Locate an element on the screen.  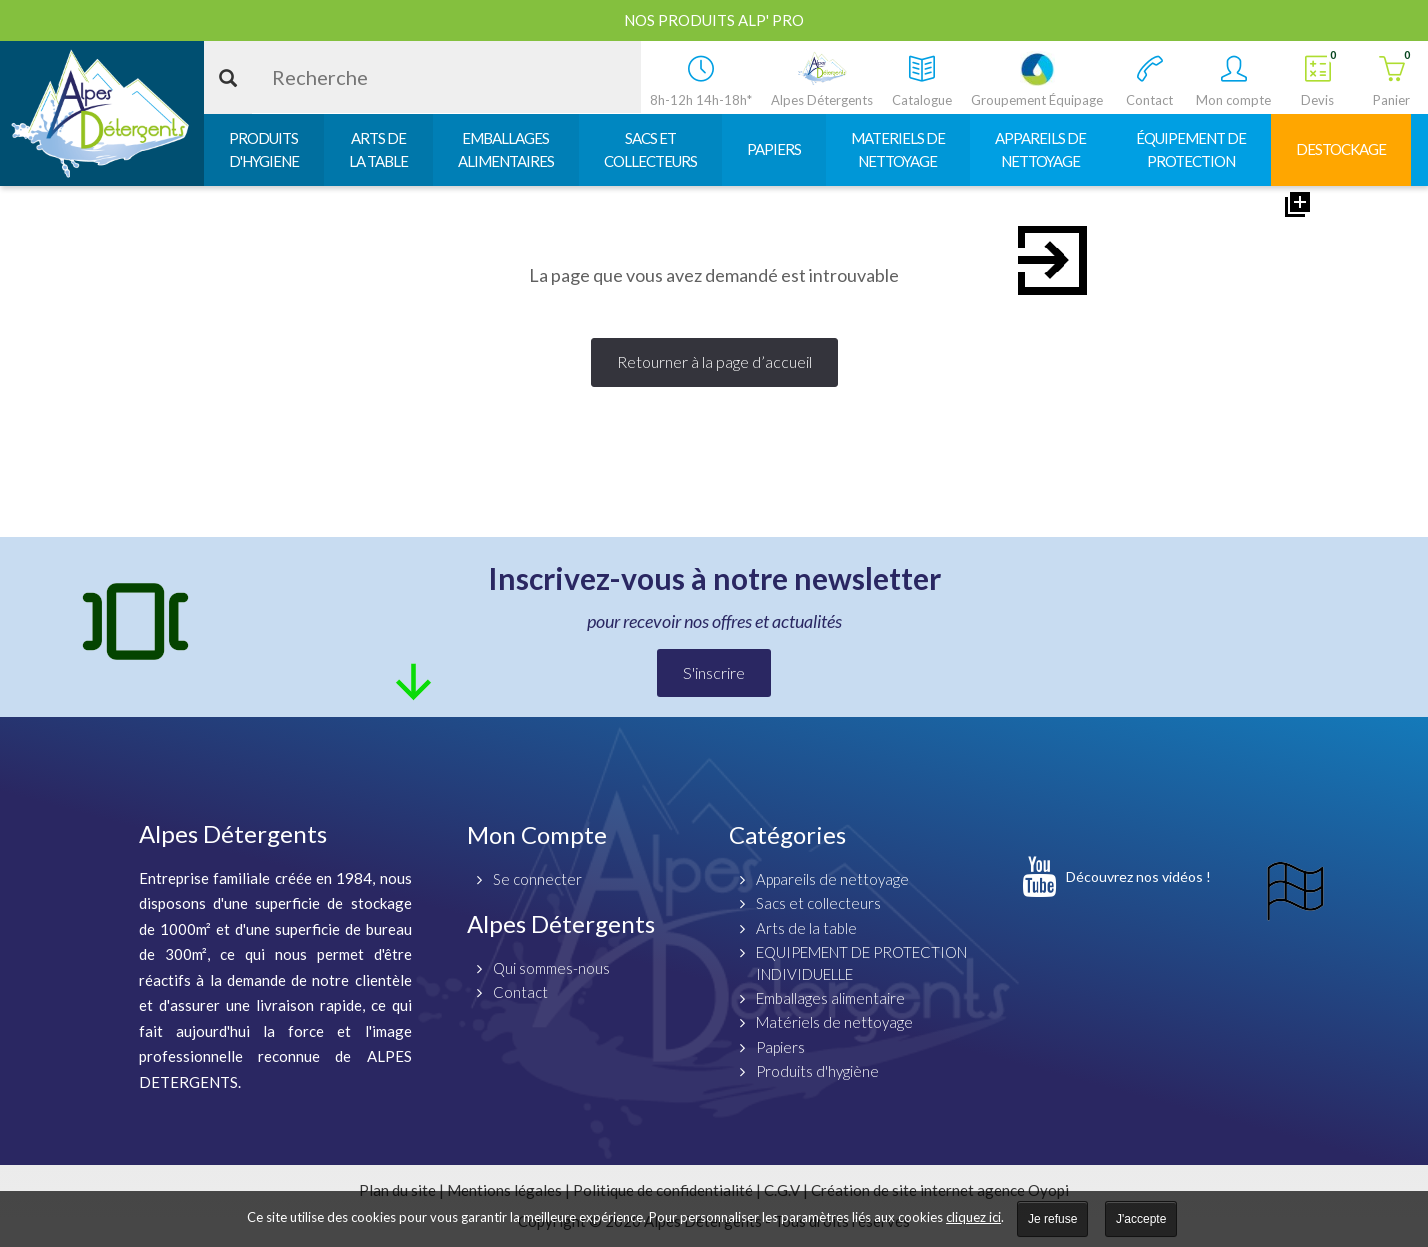
add a new photo to your collection is located at coordinates (1297, 204).